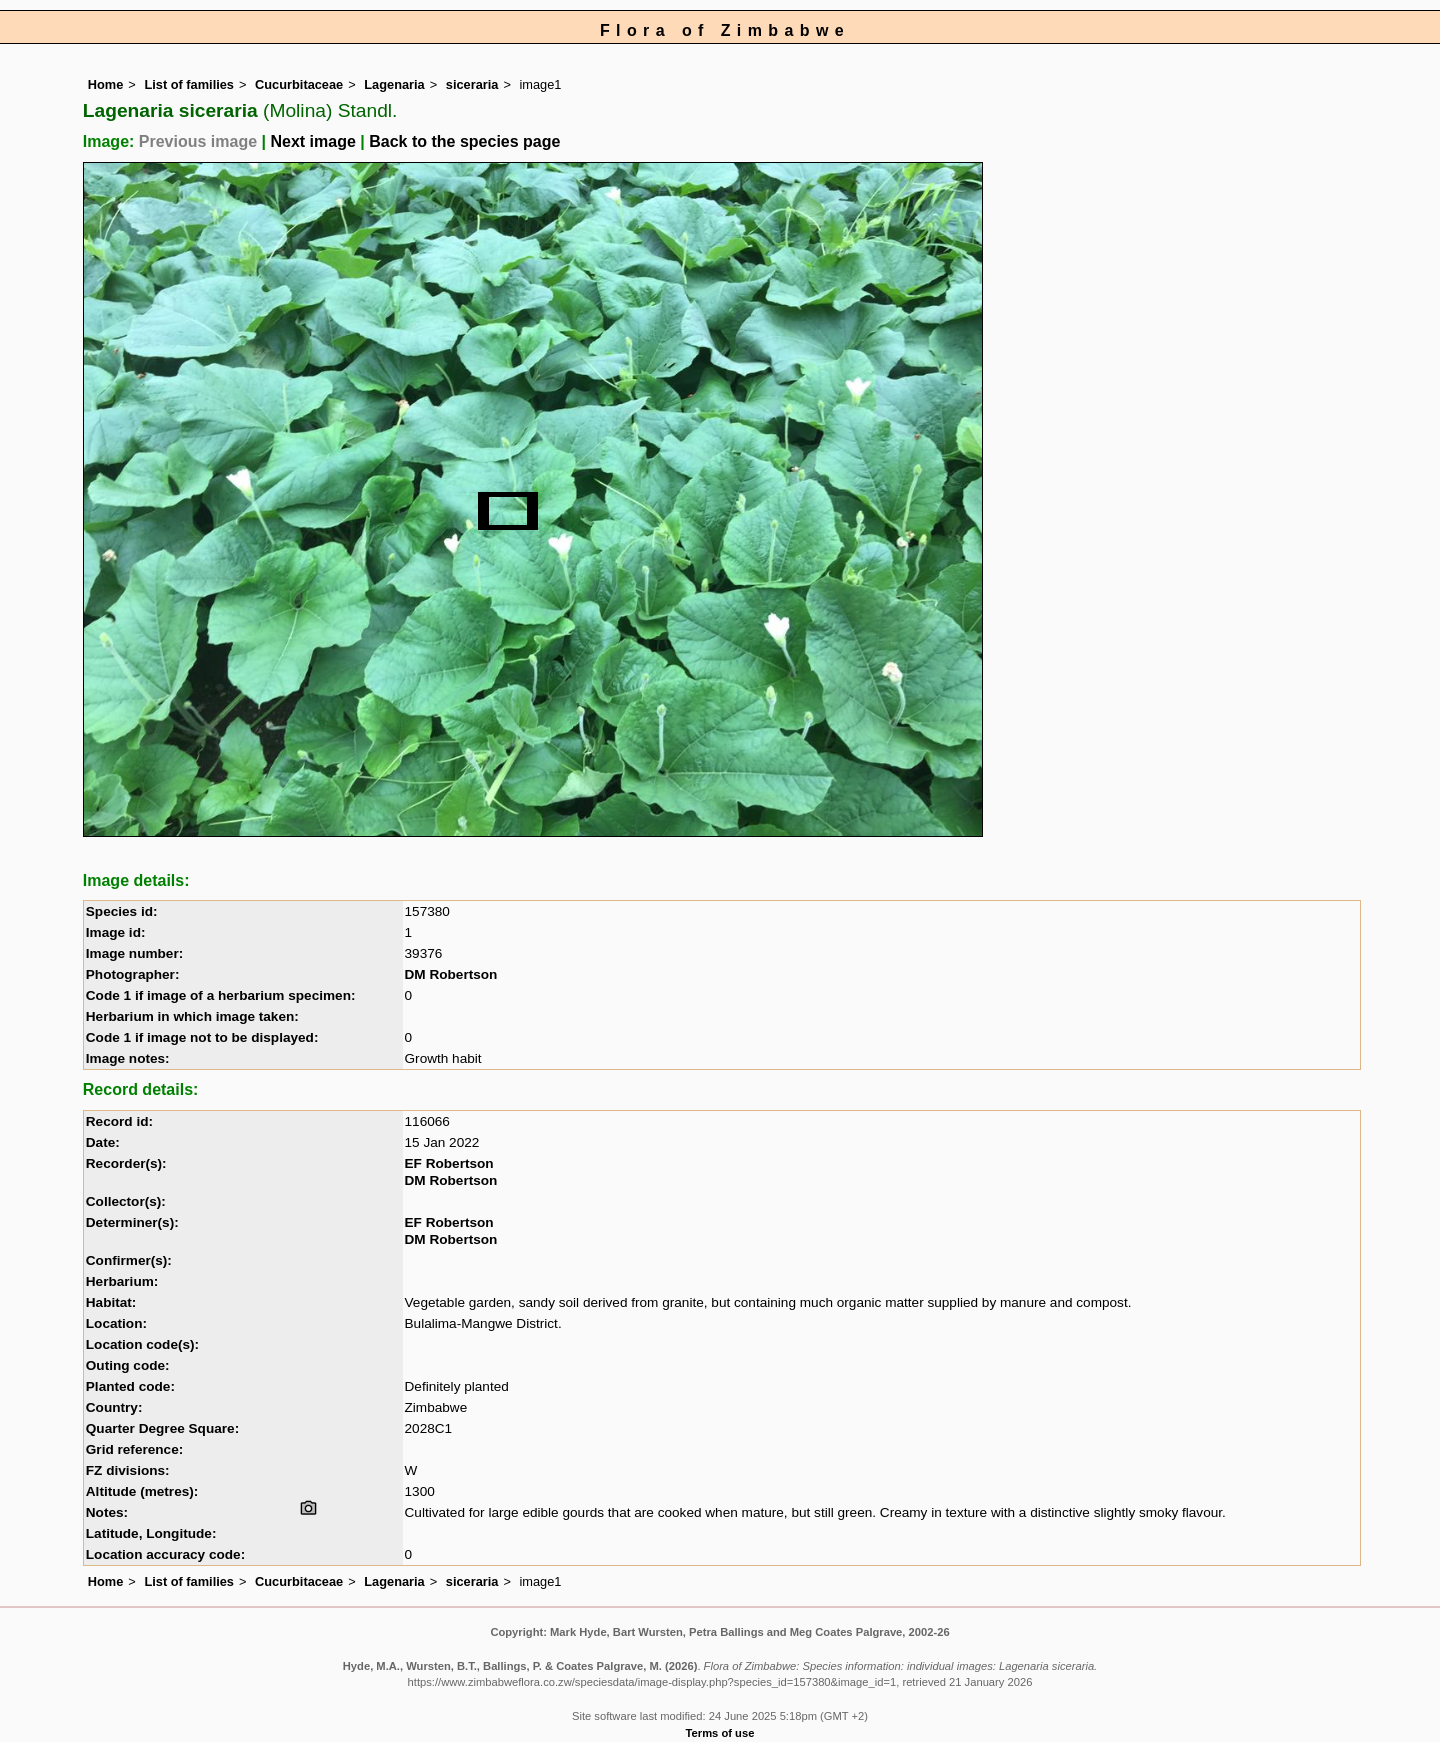  Describe the element at coordinates (308, 1508) in the screenshot. I see `take a photo` at that location.